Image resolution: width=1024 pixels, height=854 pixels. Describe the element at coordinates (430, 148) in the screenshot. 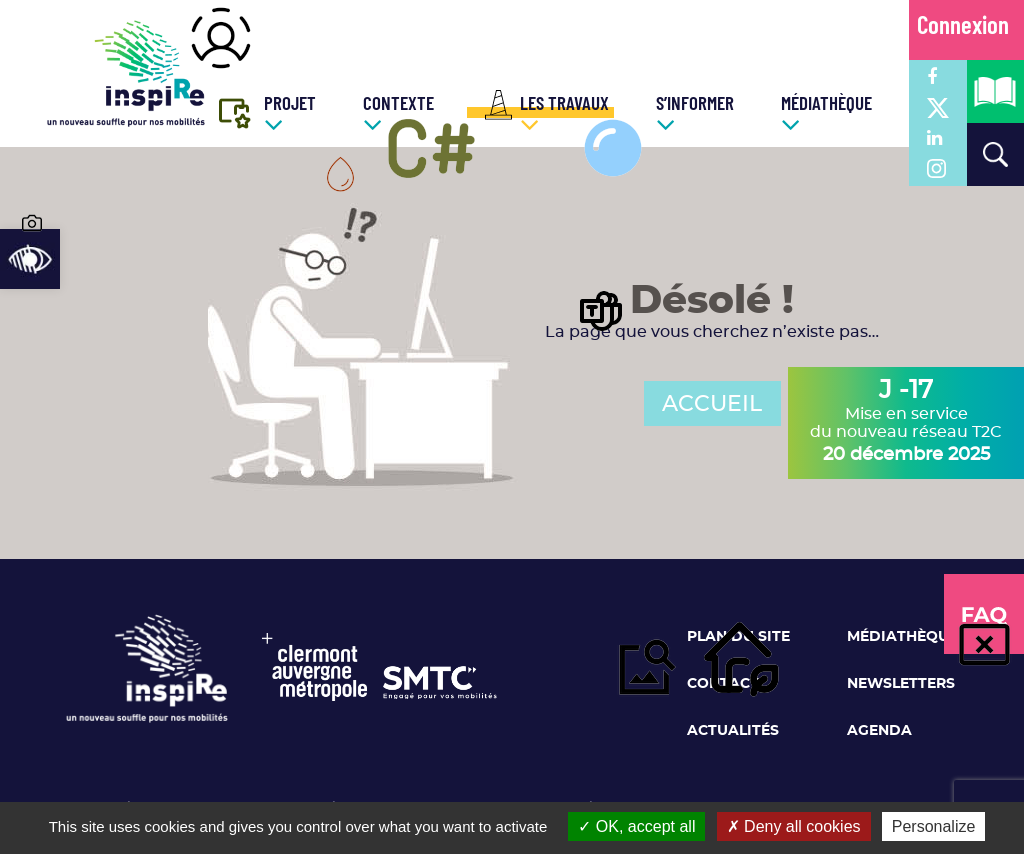

I see `indicates c# programming language` at that location.